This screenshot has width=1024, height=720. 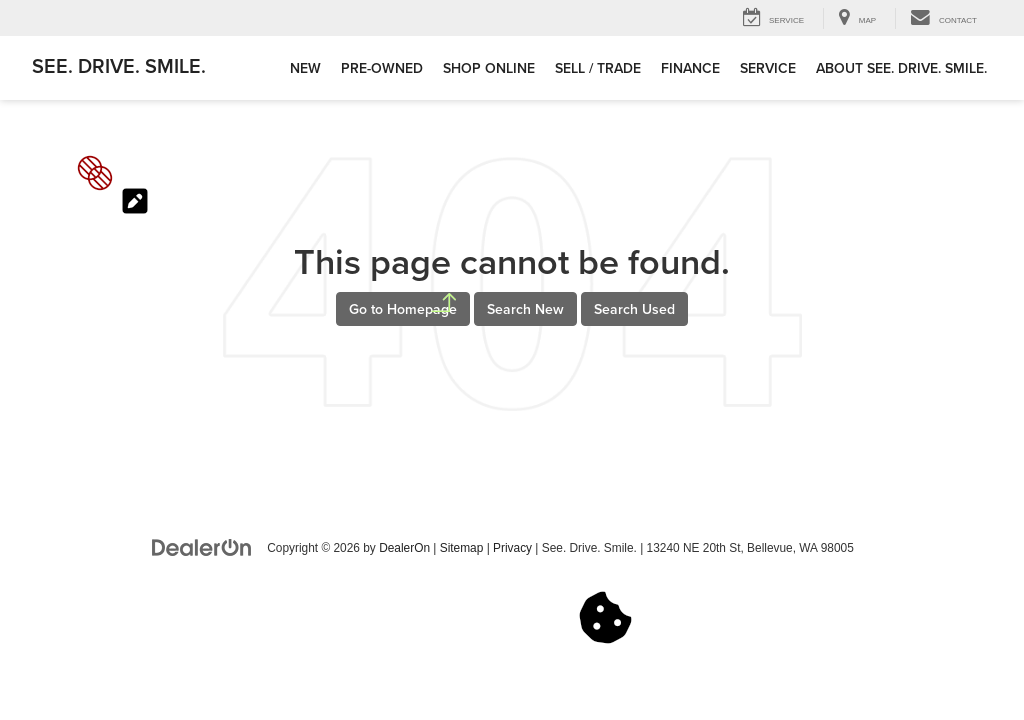 I want to click on manage cookie preferences and privacy settings, so click(x=605, y=617).